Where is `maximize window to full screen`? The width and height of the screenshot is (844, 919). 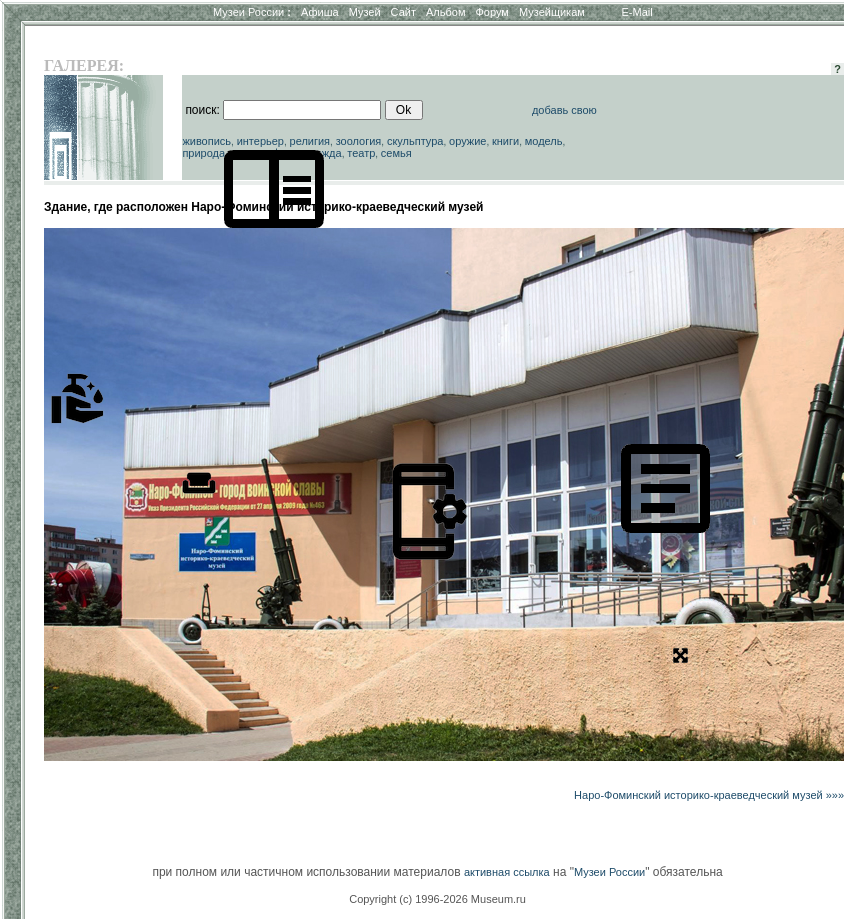
maximize window to full screen is located at coordinates (680, 655).